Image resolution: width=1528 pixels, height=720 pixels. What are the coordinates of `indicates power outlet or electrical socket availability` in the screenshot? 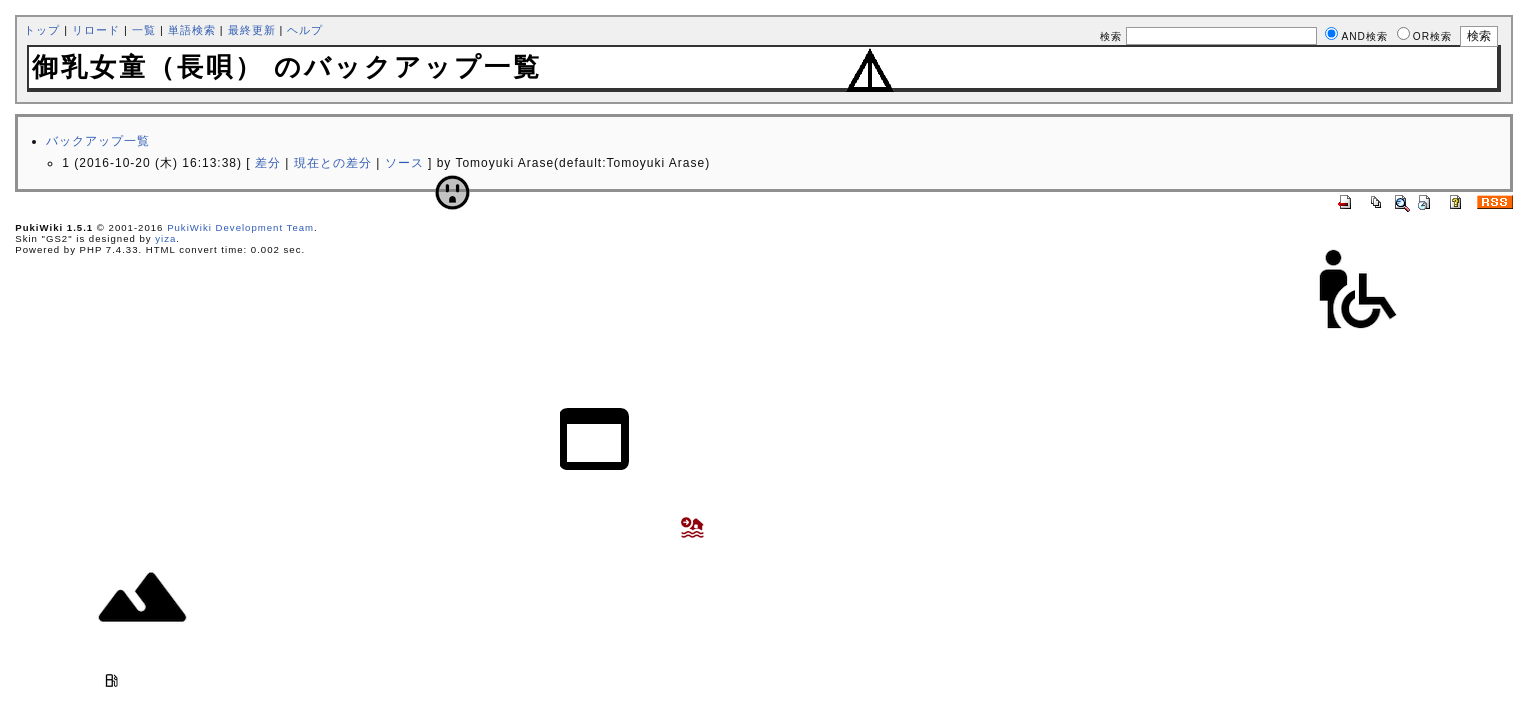 It's located at (452, 192).